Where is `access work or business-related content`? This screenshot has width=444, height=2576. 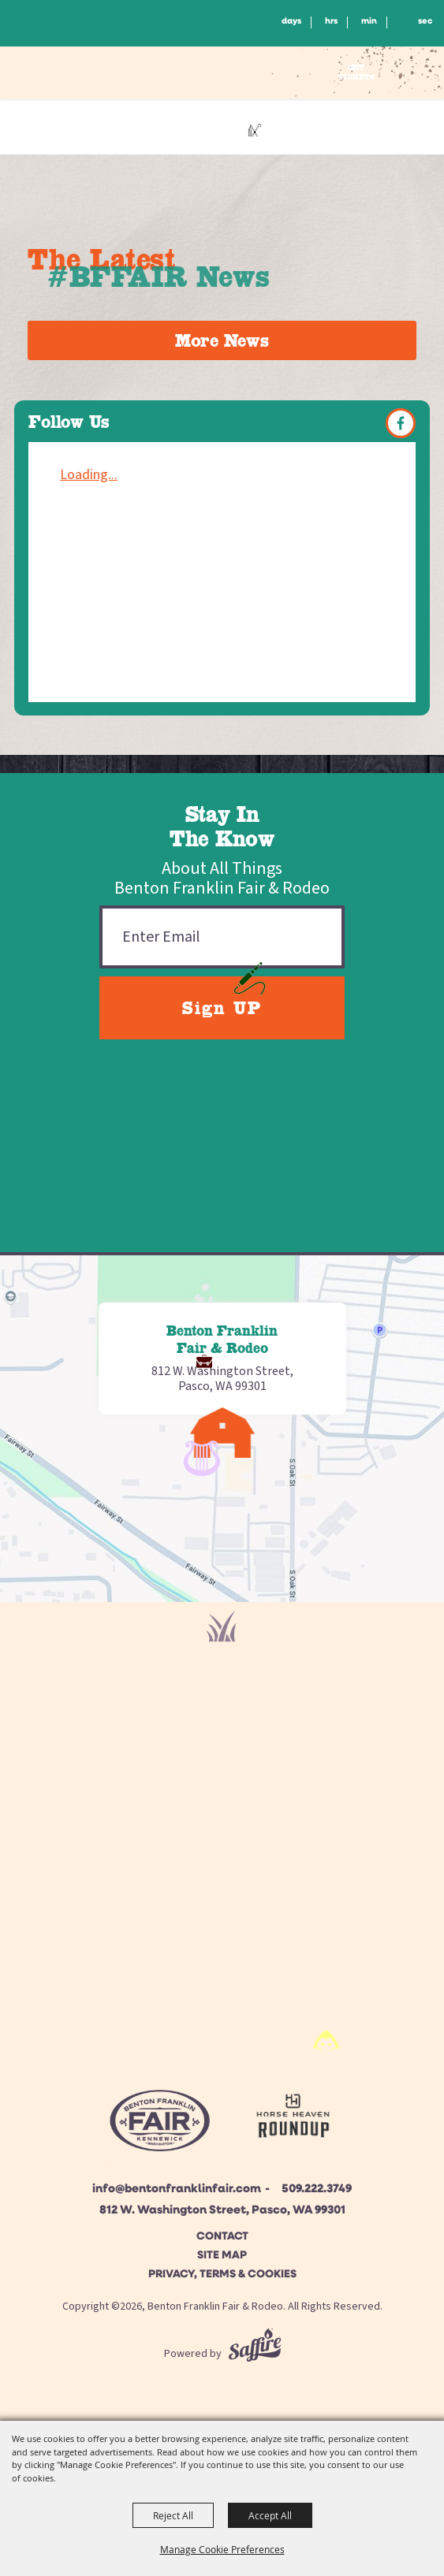 access work or business-related content is located at coordinates (204, 1362).